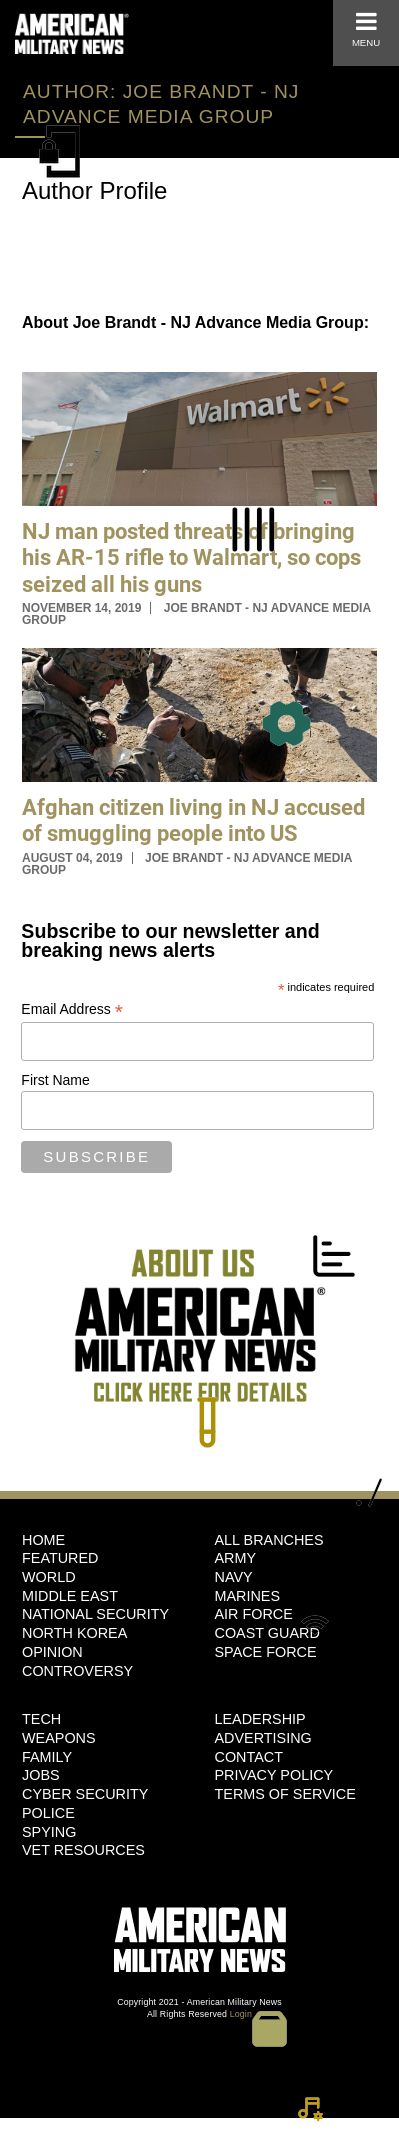 The width and height of the screenshot is (399, 2139). What do you see at coordinates (254, 529) in the screenshot?
I see `indicates a count or tally of four` at bounding box center [254, 529].